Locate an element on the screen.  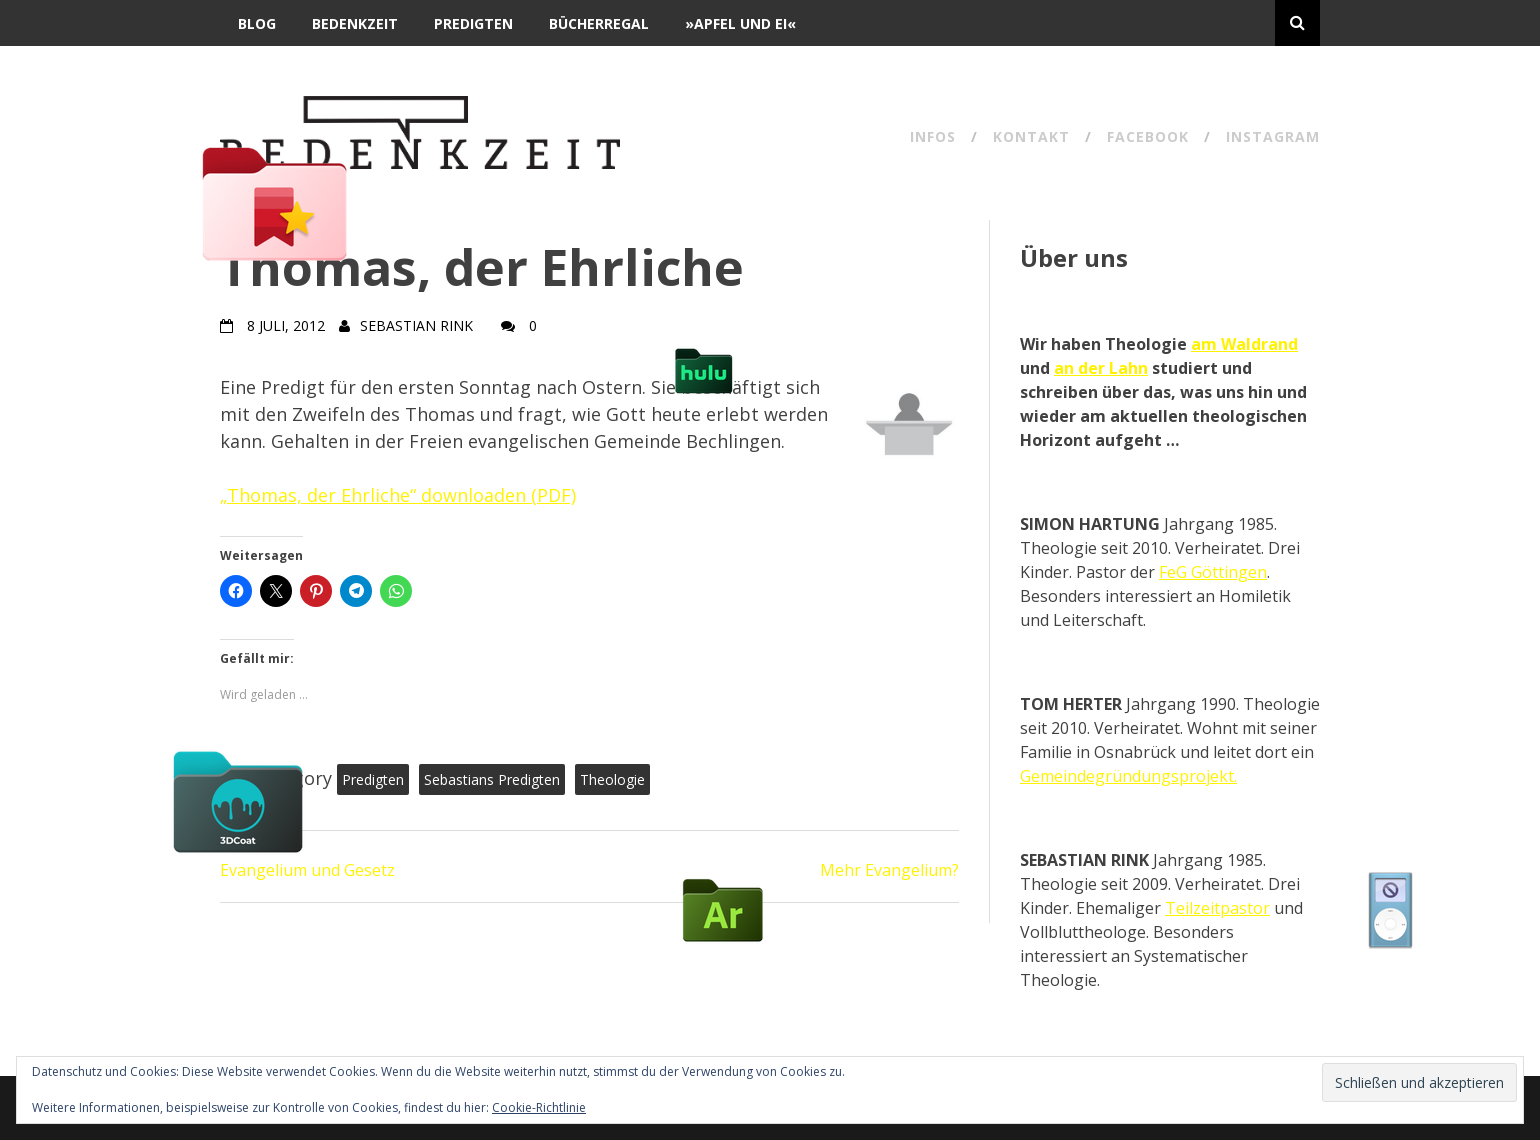
iPod mini device not connected or unavailable is located at coordinates (1390, 910).